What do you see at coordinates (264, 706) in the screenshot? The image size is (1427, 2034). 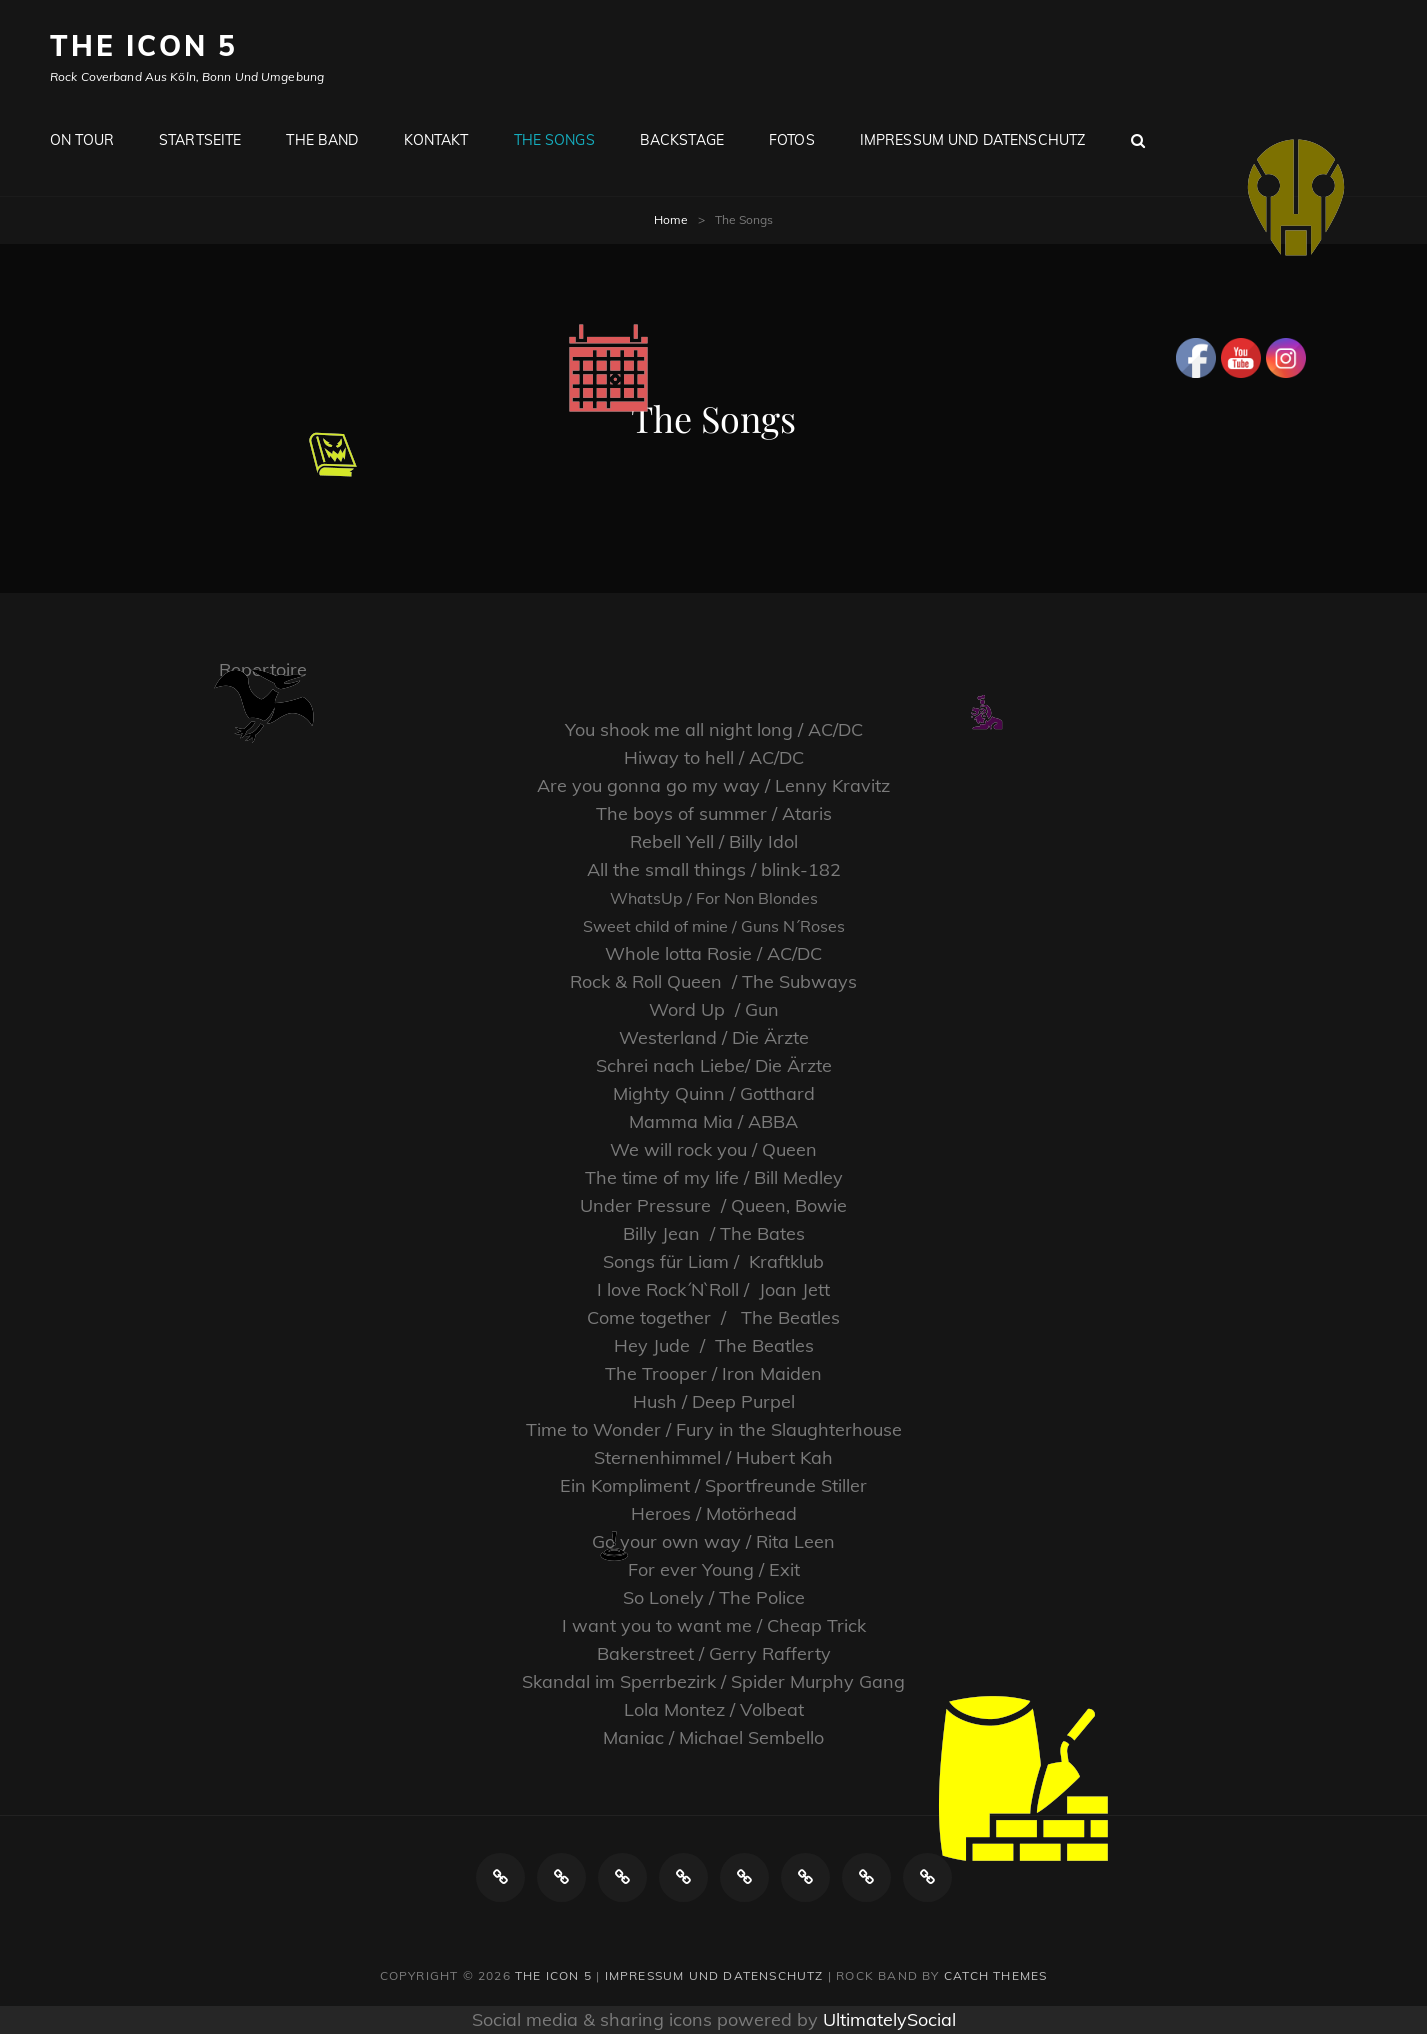 I see `pterodactyl or flying dinosaur icon for a game element` at bounding box center [264, 706].